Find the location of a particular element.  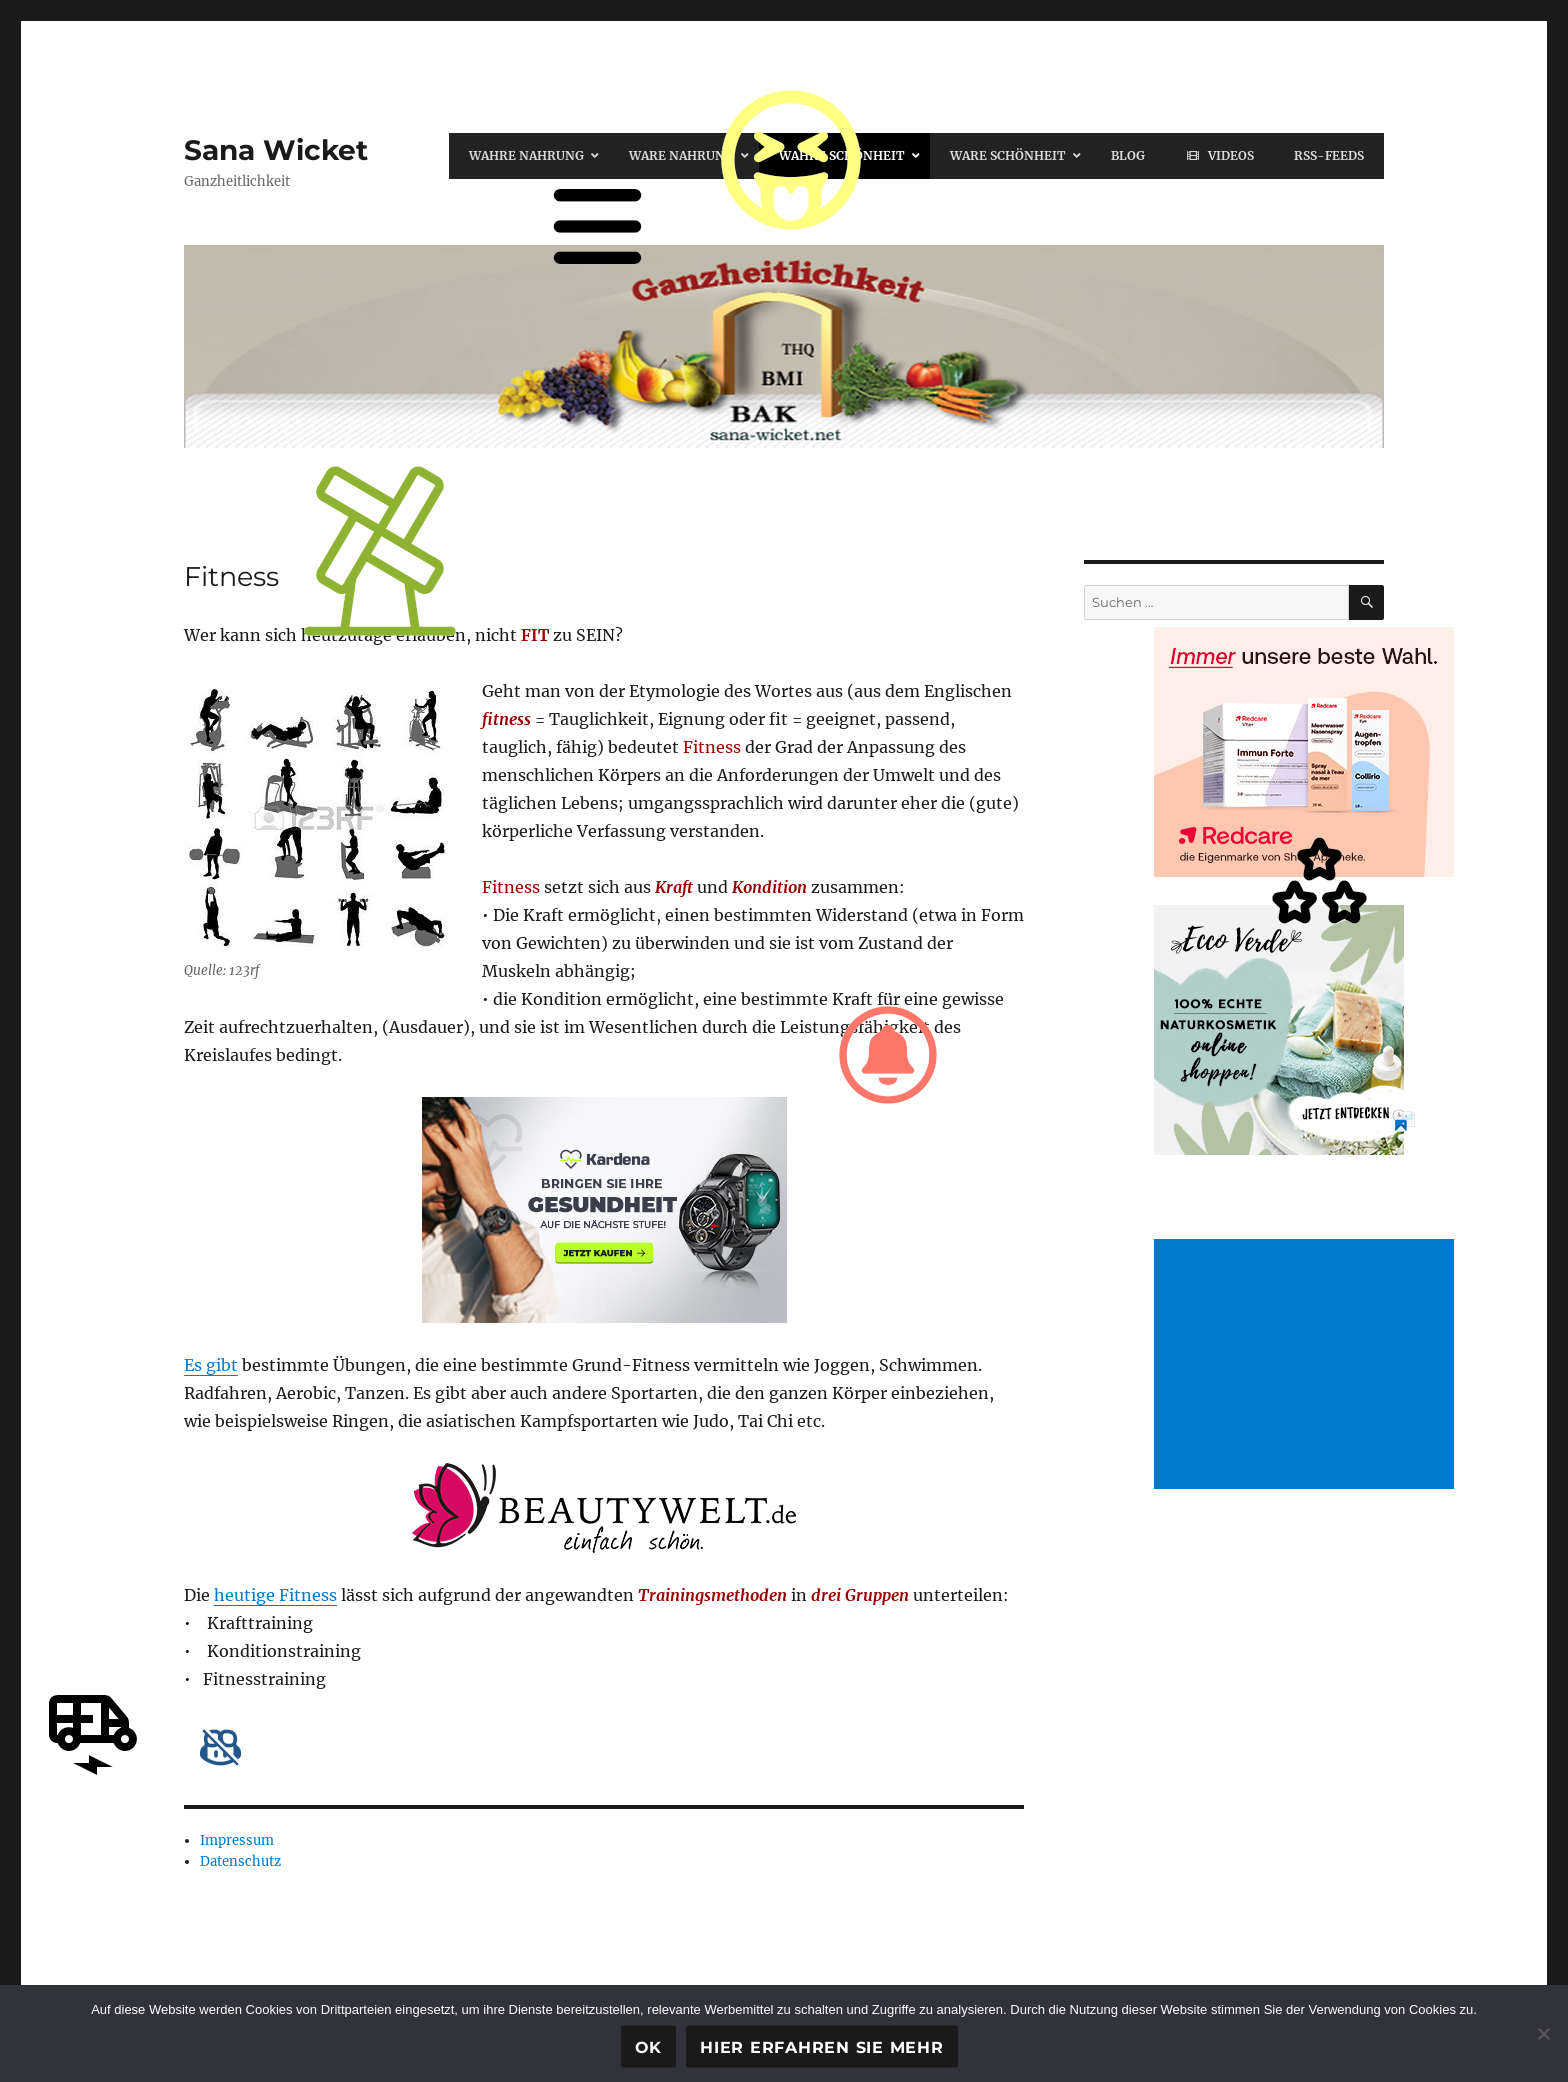

add a silly or playful emoji reaction is located at coordinates (791, 160).